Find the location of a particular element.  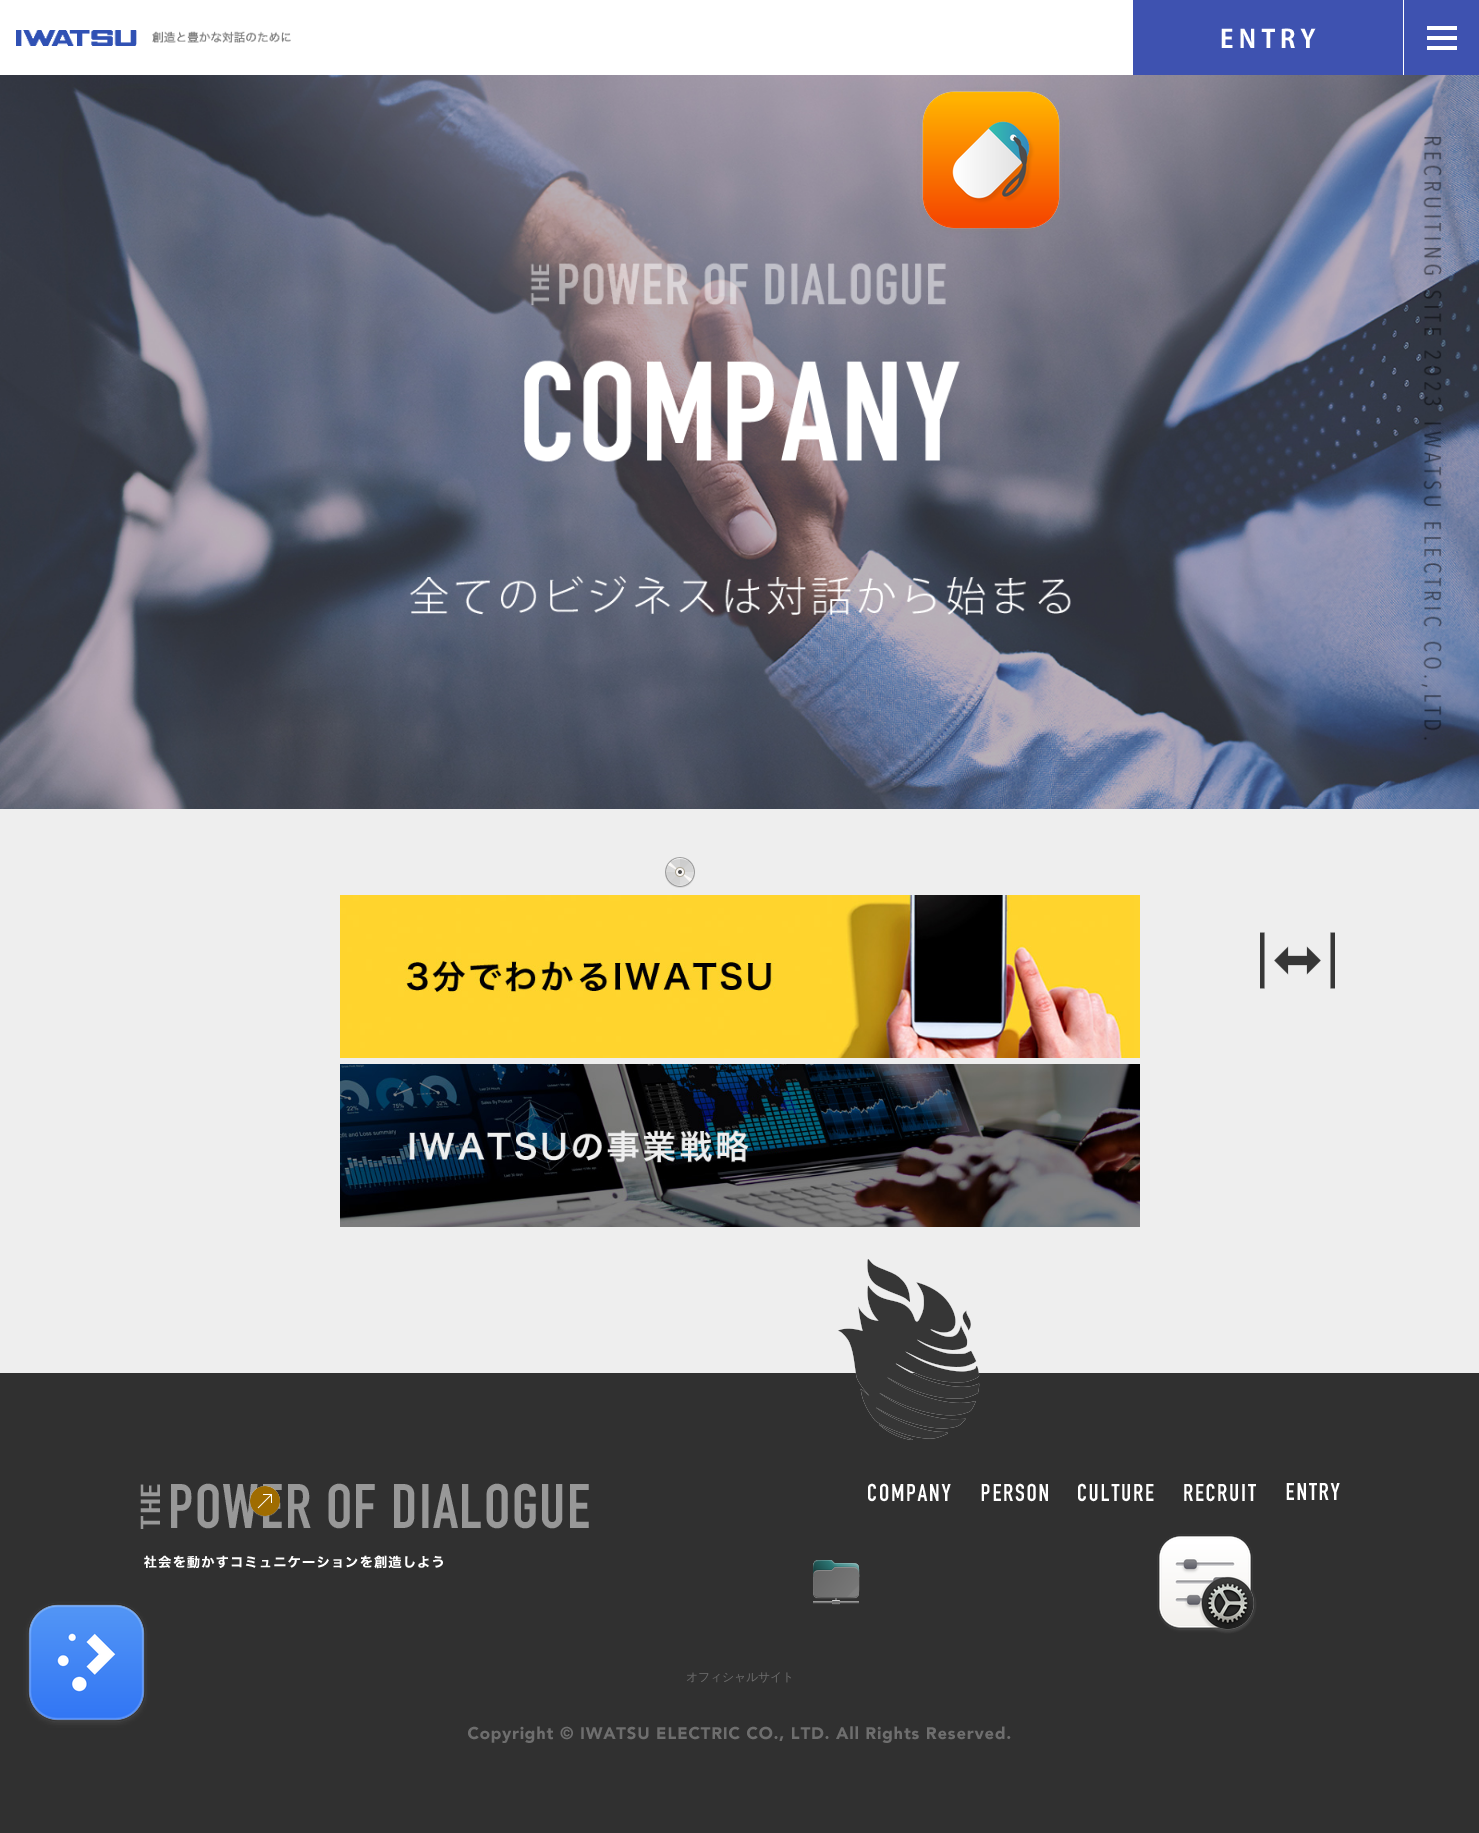

open kid3 audio tag editor is located at coordinates (991, 160).